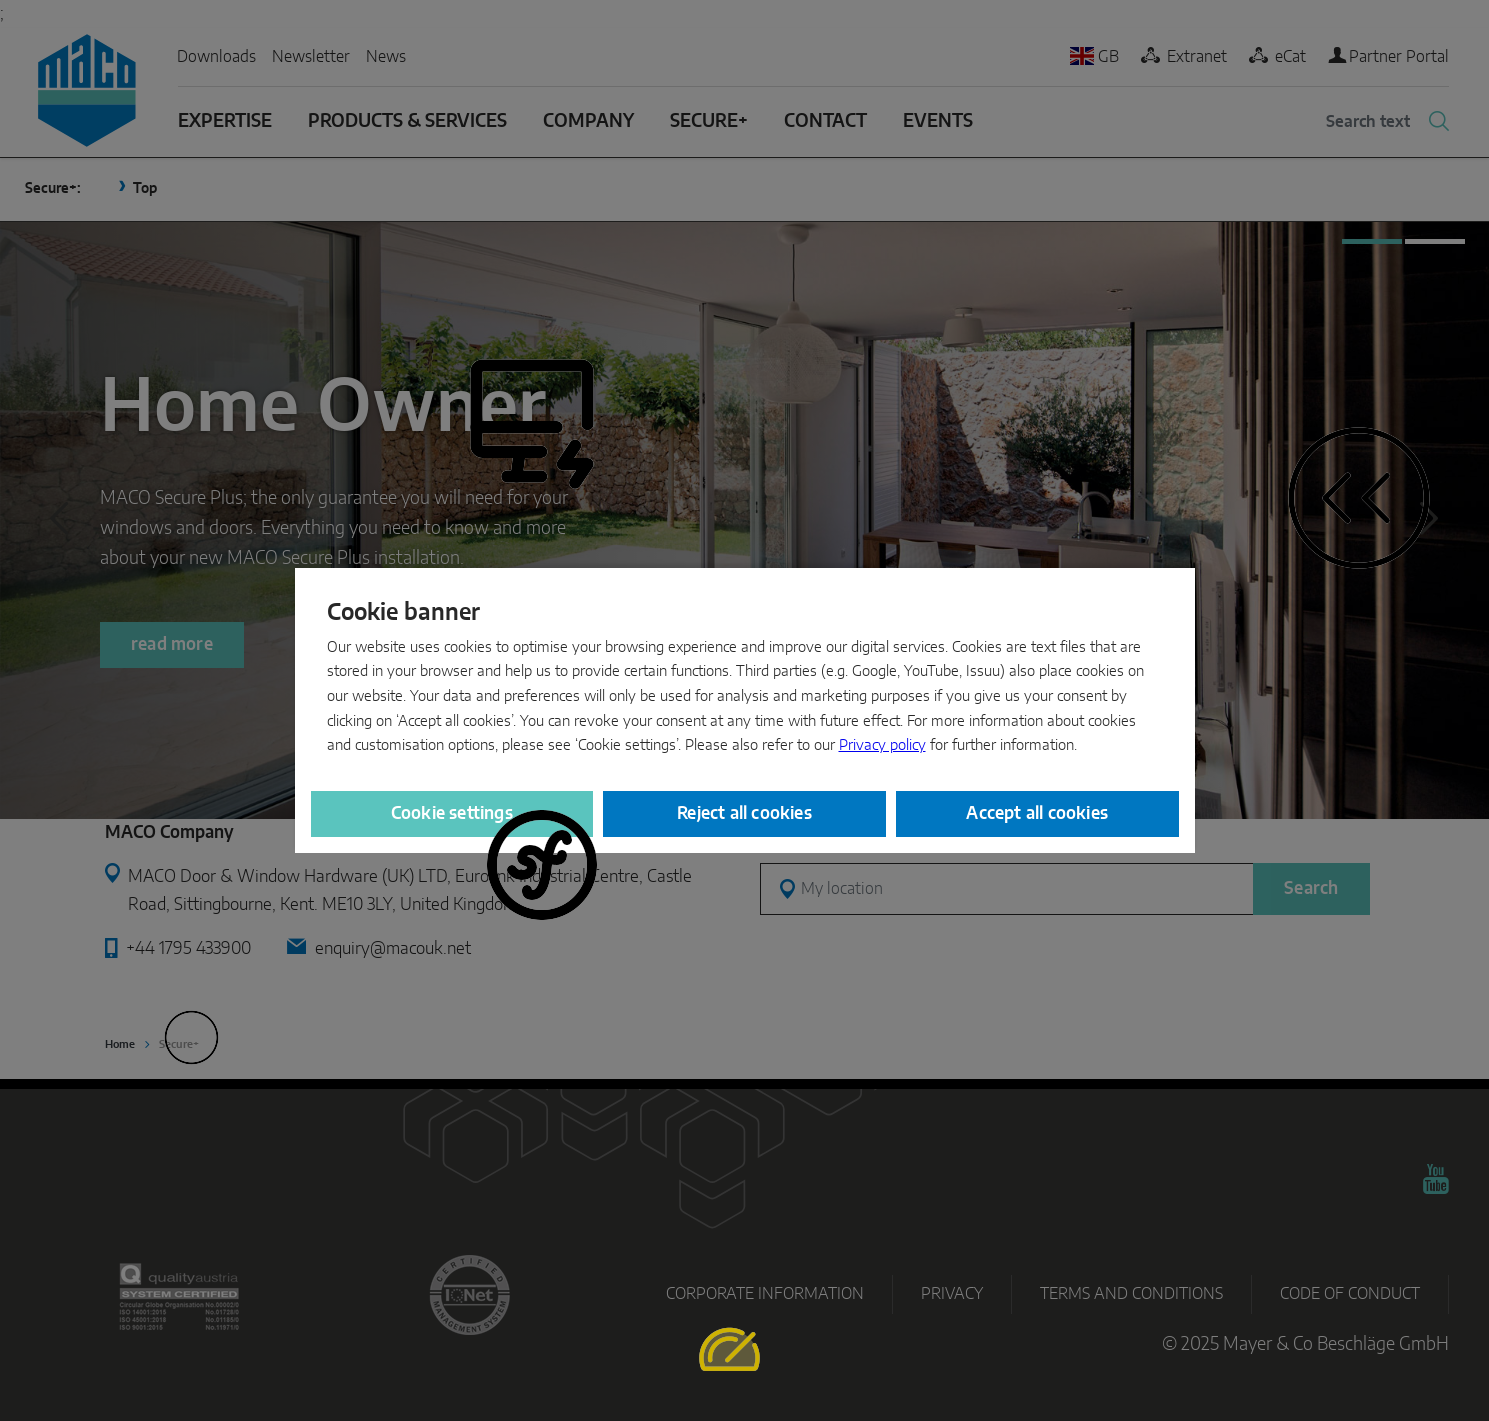  What do you see at coordinates (532, 421) in the screenshot?
I see `power settings for desktop computer` at bounding box center [532, 421].